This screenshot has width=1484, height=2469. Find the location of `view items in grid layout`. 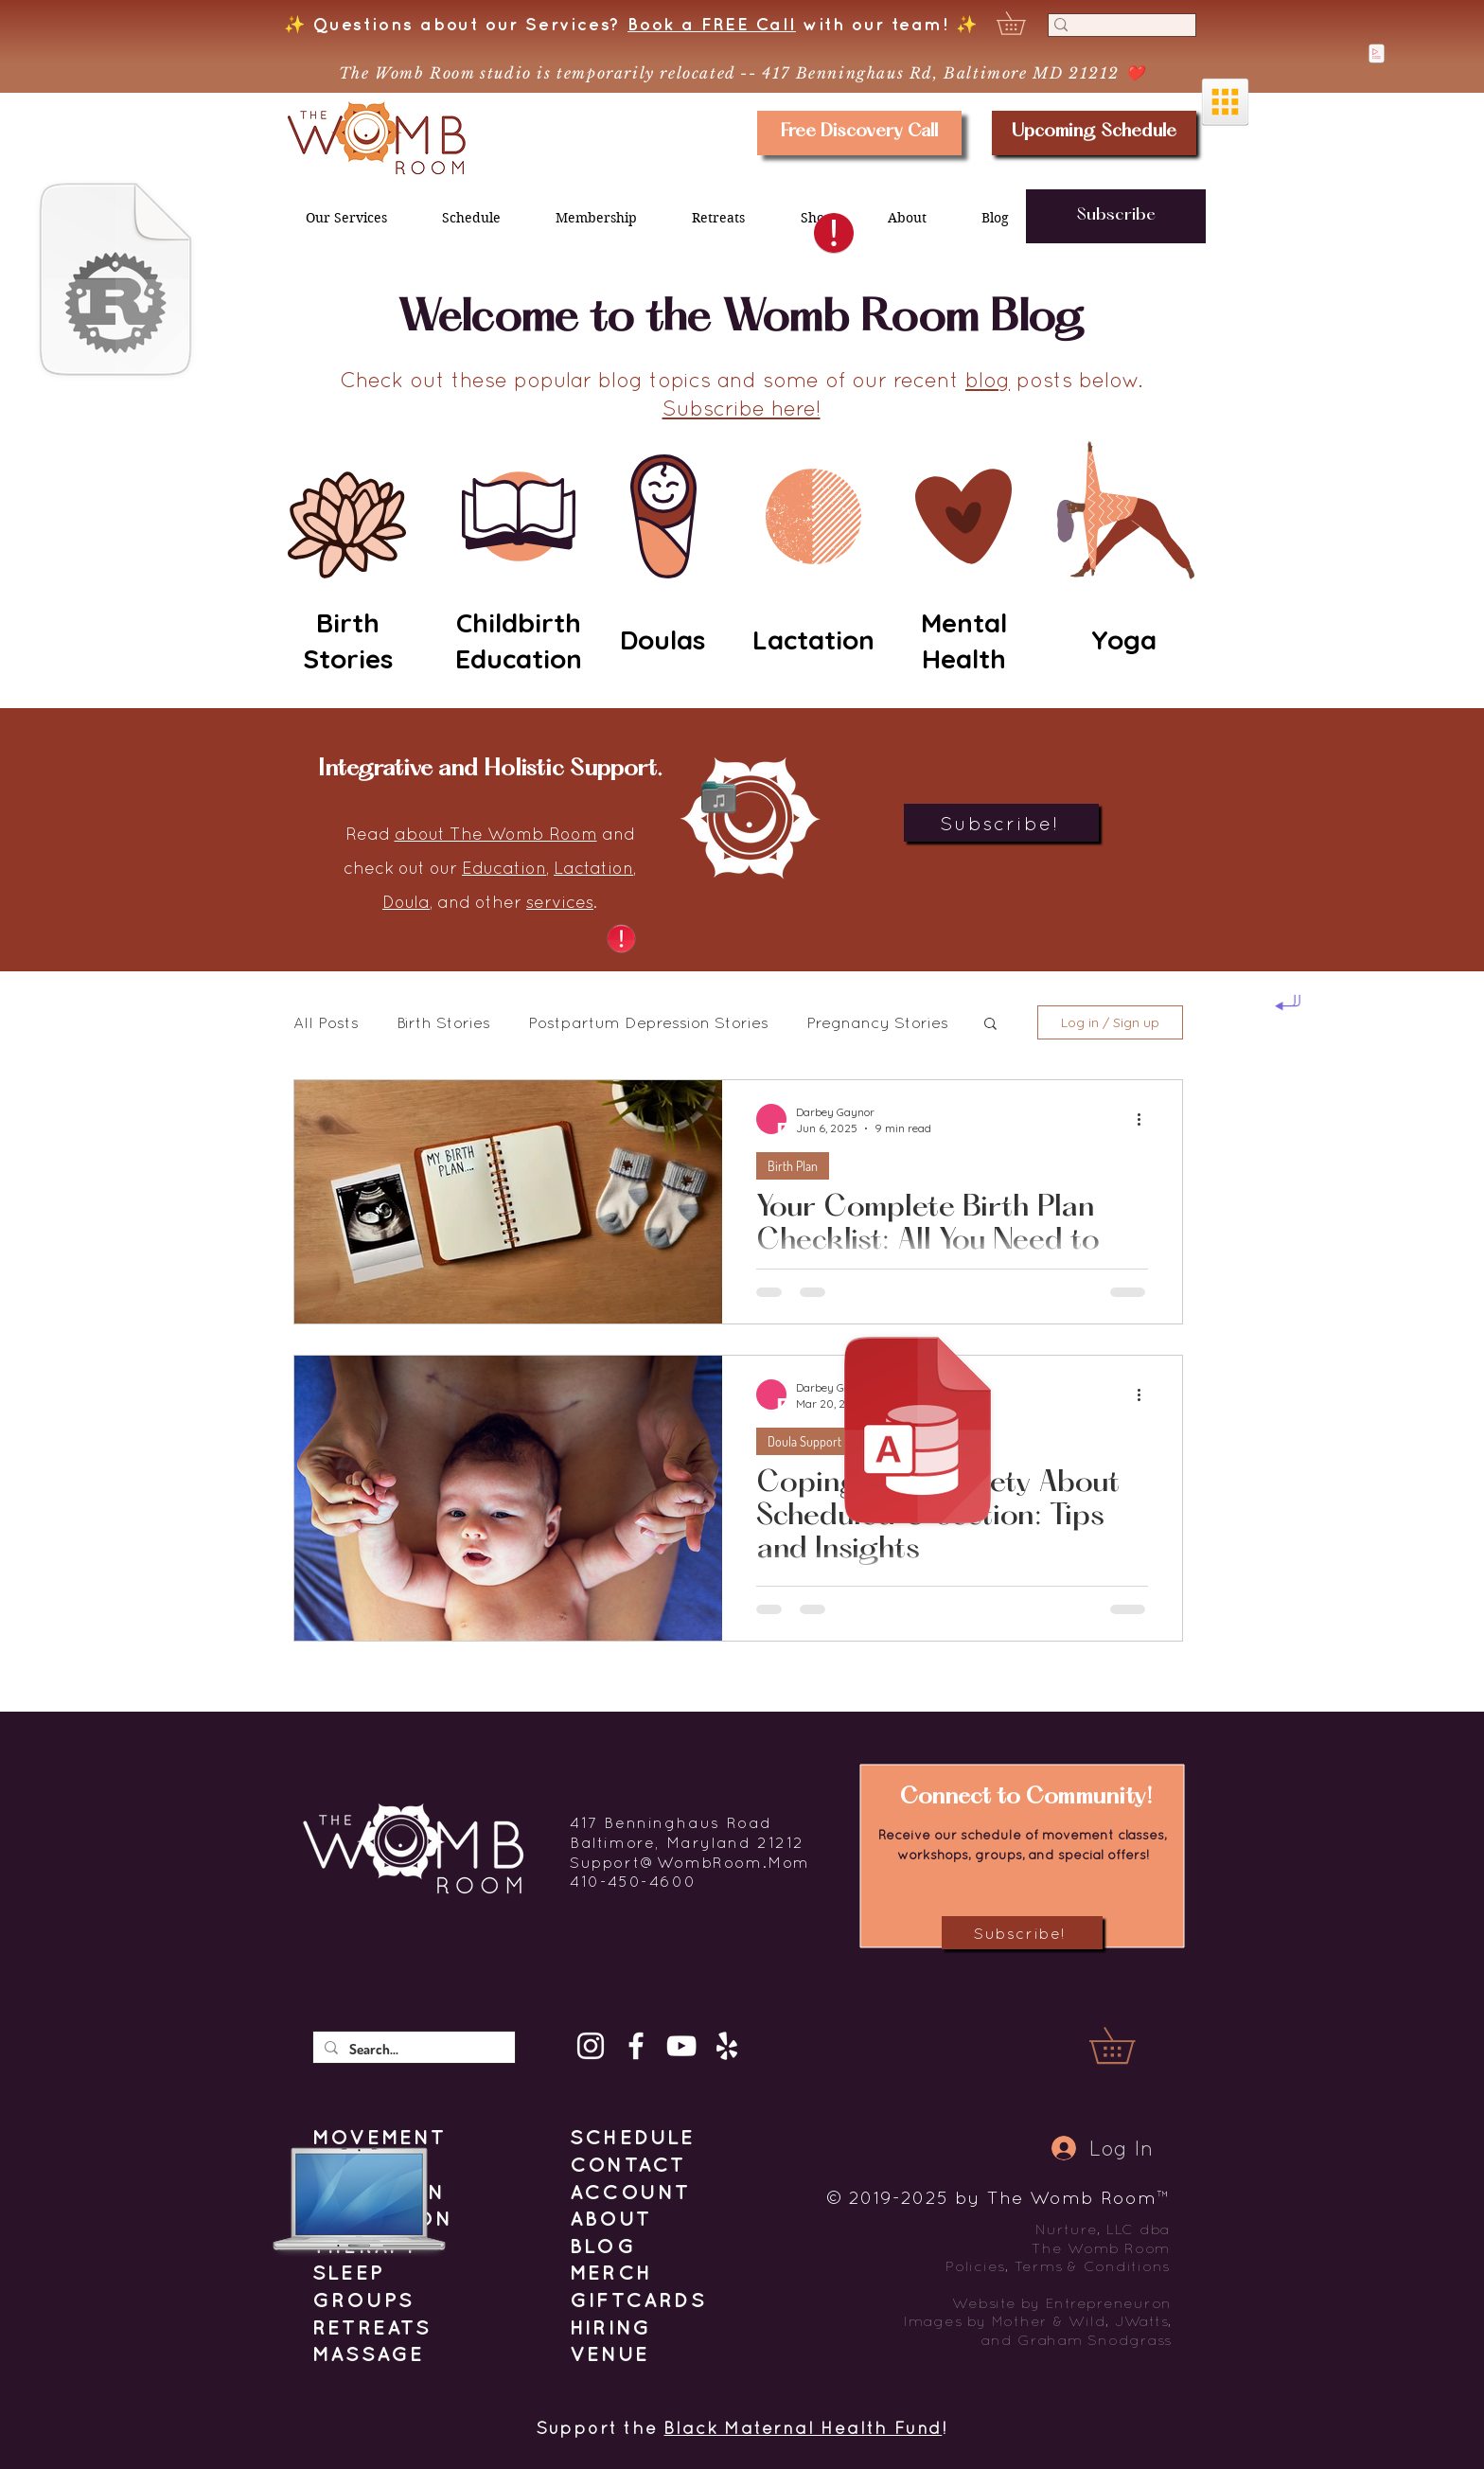

view items in grid layout is located at coordinates (1225, 101).